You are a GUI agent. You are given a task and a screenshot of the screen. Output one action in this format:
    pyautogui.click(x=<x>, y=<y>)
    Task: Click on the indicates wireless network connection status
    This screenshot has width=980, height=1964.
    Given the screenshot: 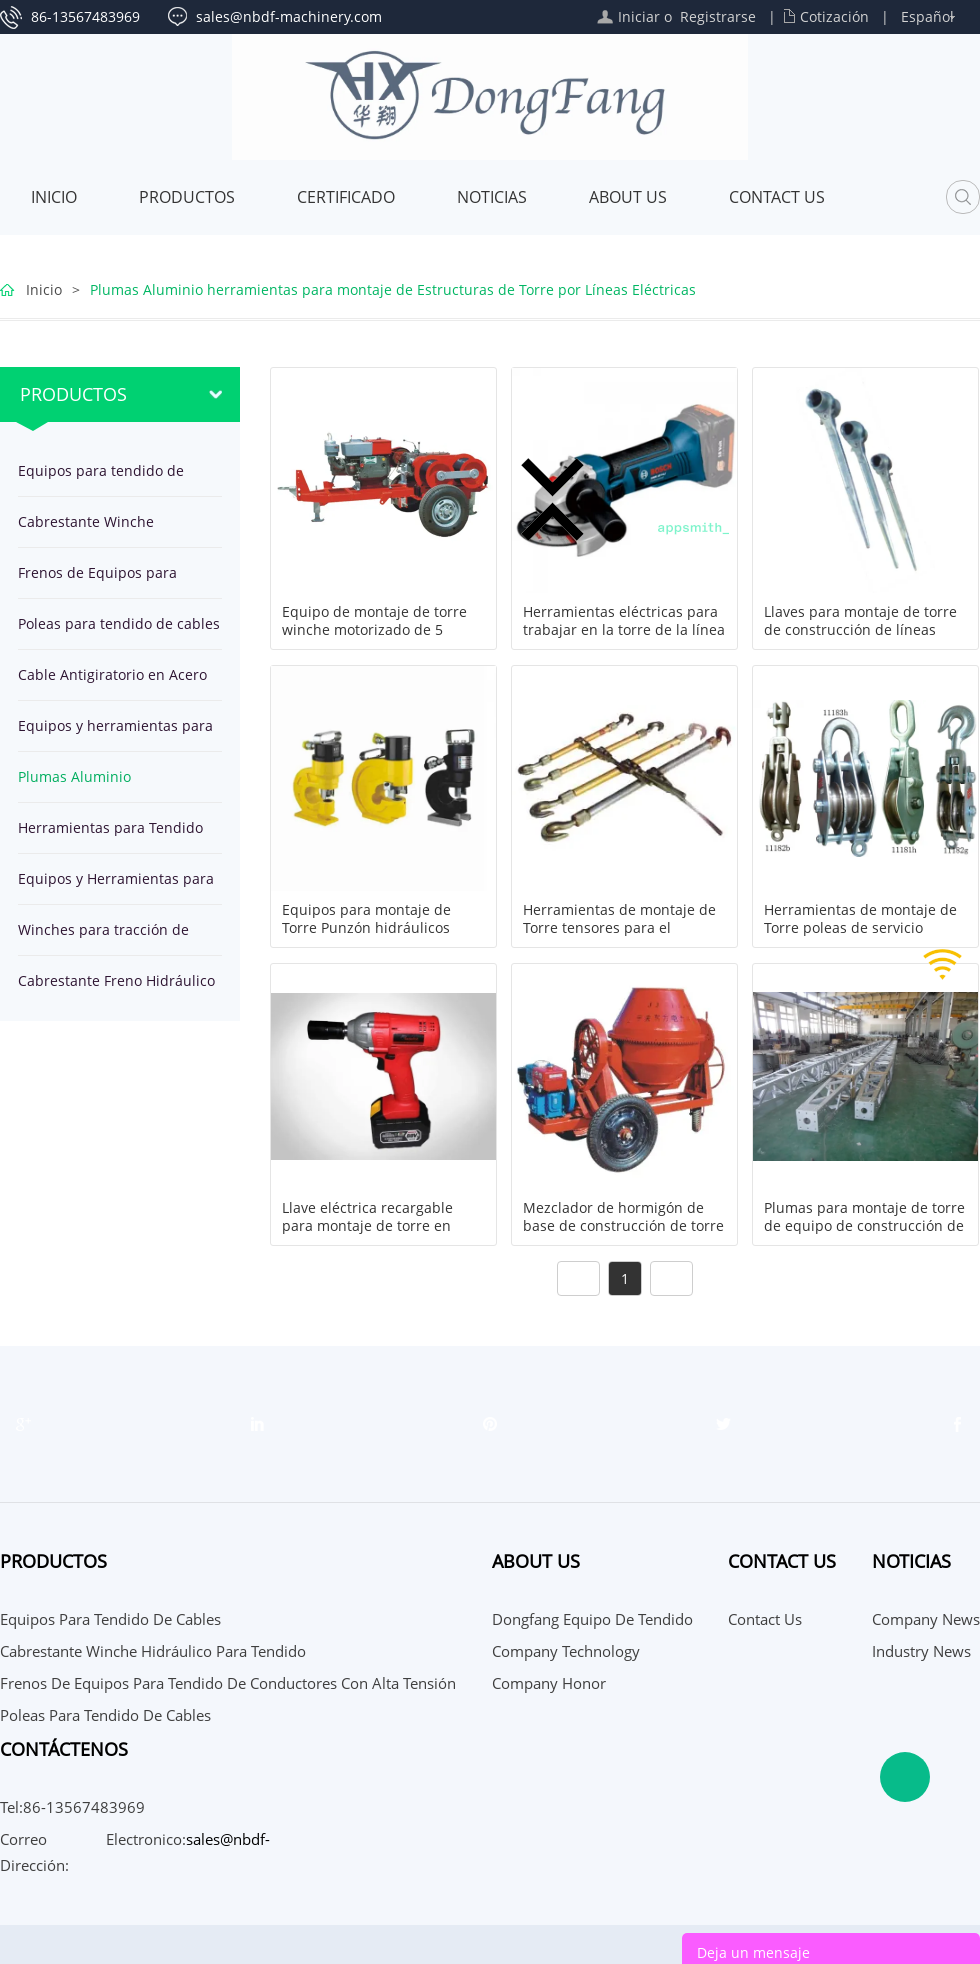 What is the action you would take?
    pyautogui.click(x=942, y=964)
    